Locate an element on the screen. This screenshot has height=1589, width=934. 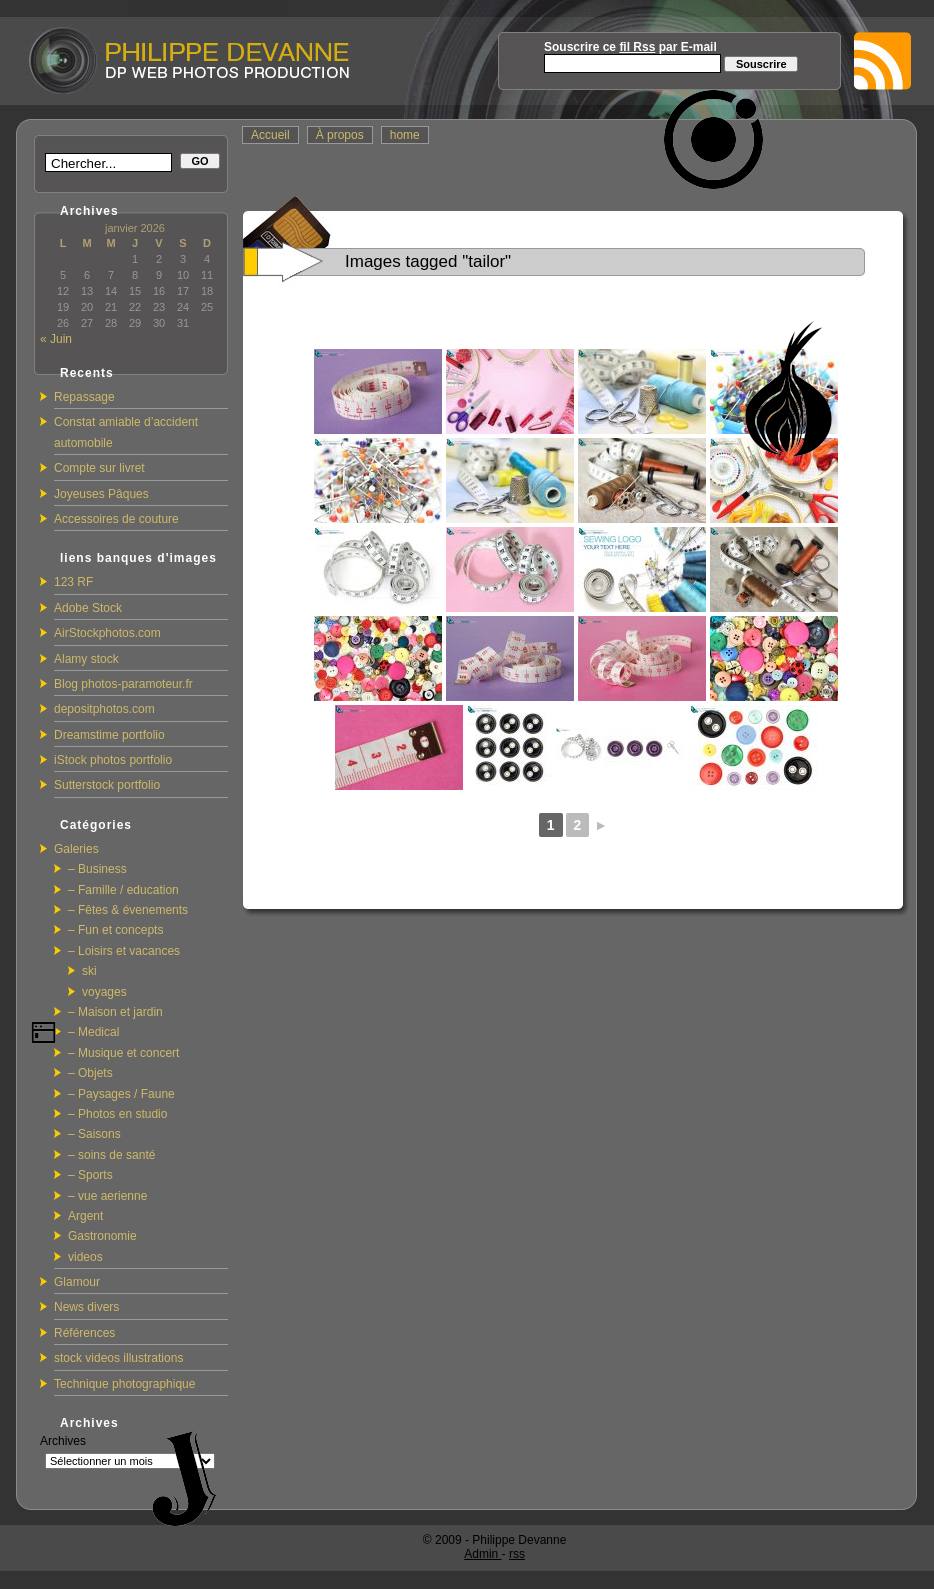
ionic framework logo is located at coordinates (713, 139).